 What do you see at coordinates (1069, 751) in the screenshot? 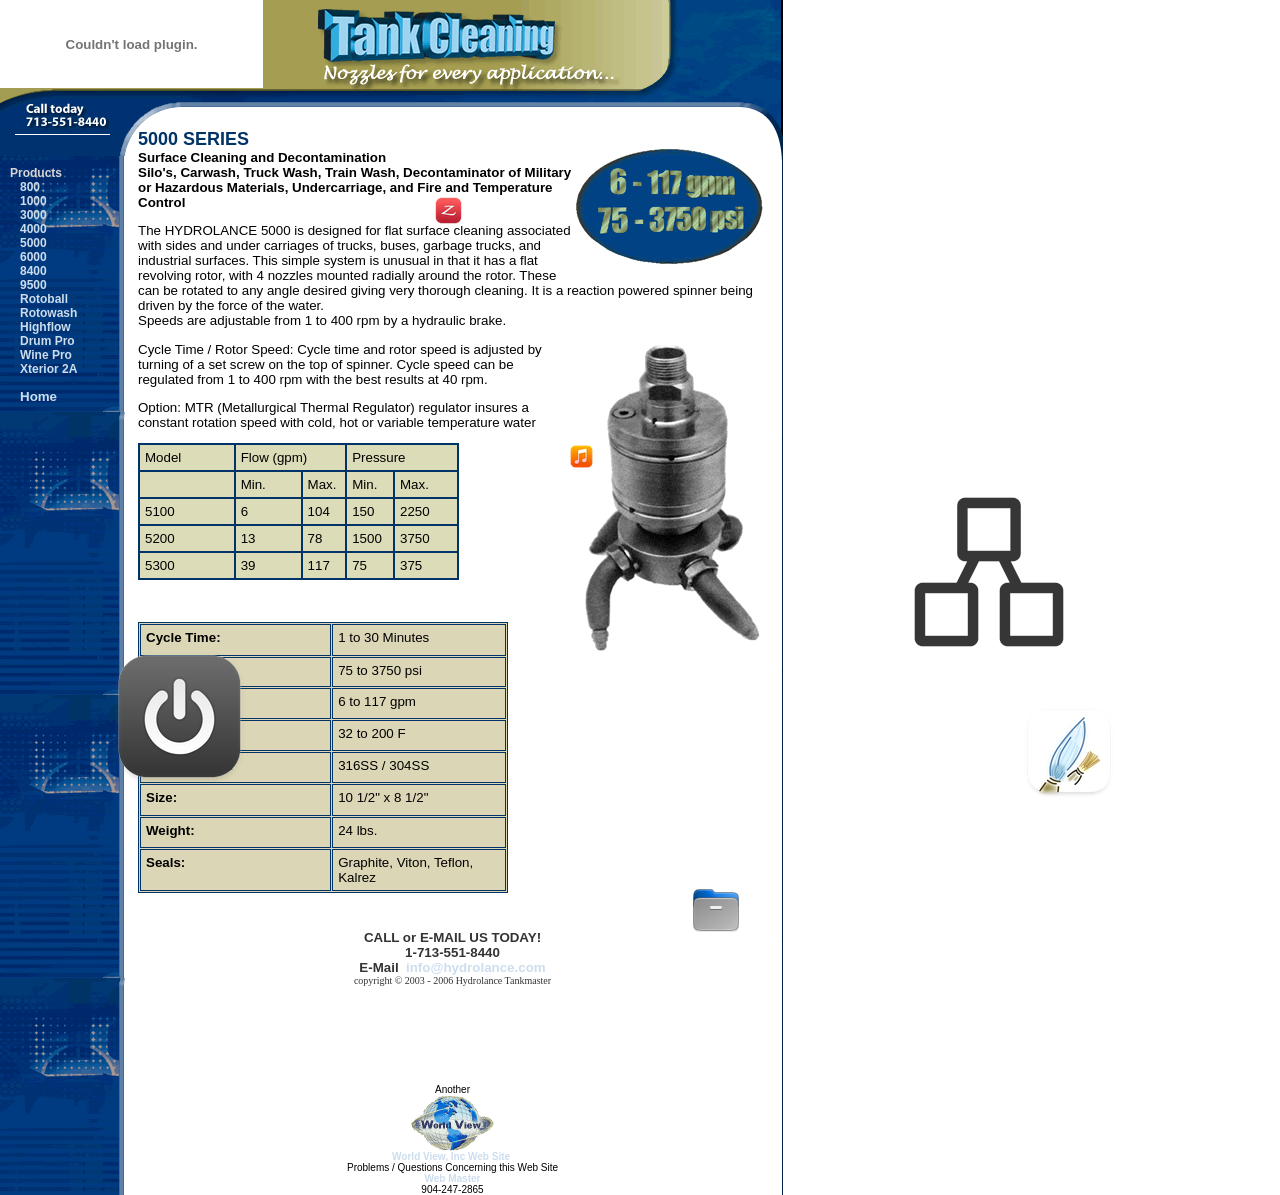
I see `open vara text editor app` at bounding box center [1069, 751].